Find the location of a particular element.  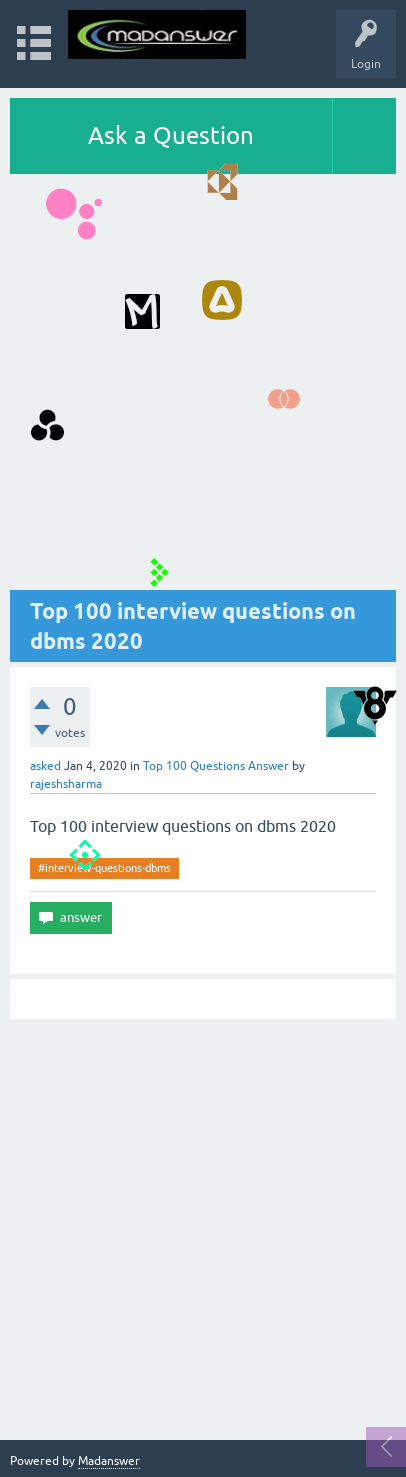

apply color filter to image is located at coordinates (47, 427).